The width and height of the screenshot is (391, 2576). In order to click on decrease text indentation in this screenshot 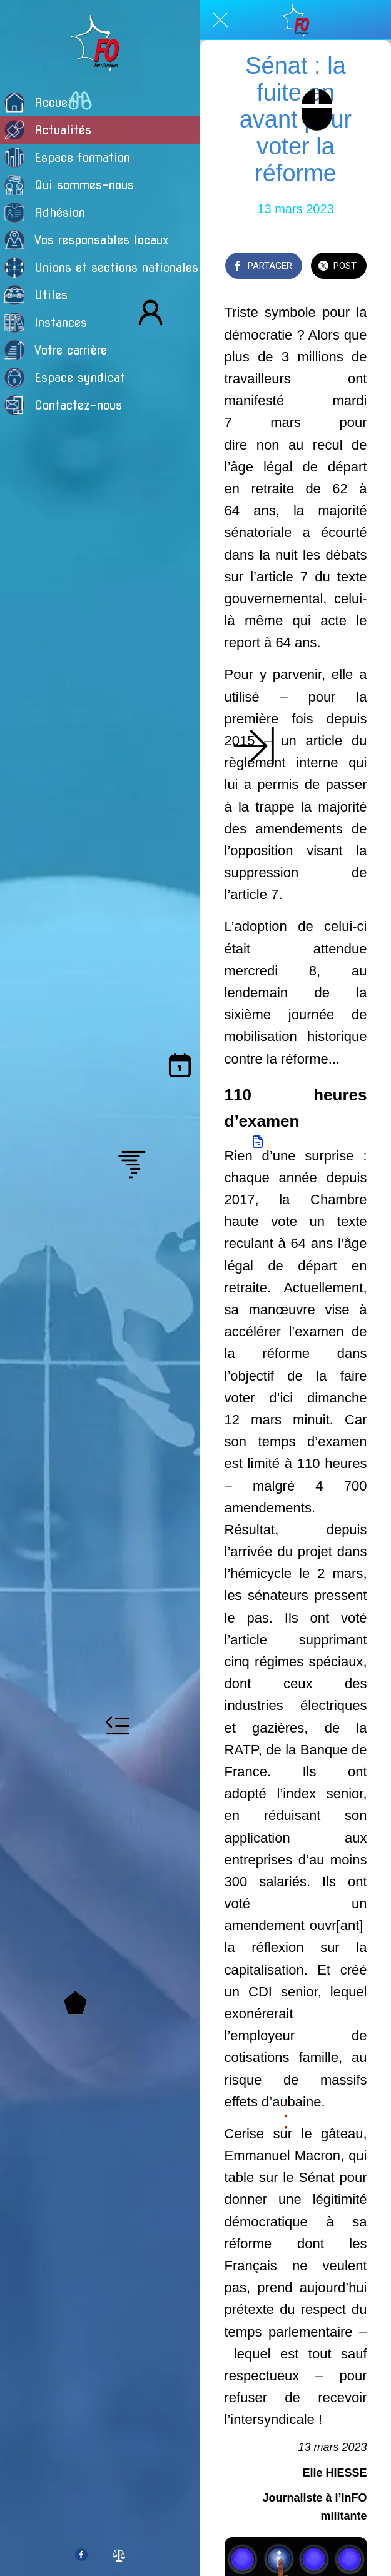, I will do `click(118, 1726)`.